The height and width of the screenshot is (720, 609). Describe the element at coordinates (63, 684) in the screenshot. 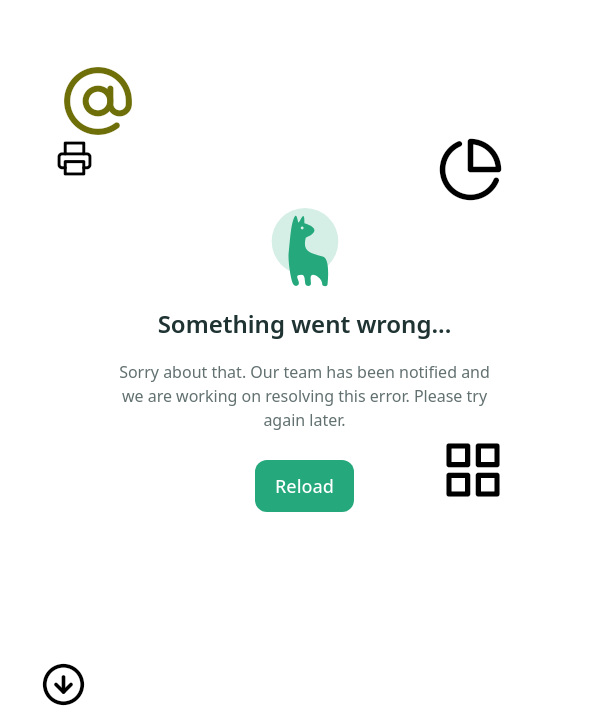

I see `download file or content` at that location.